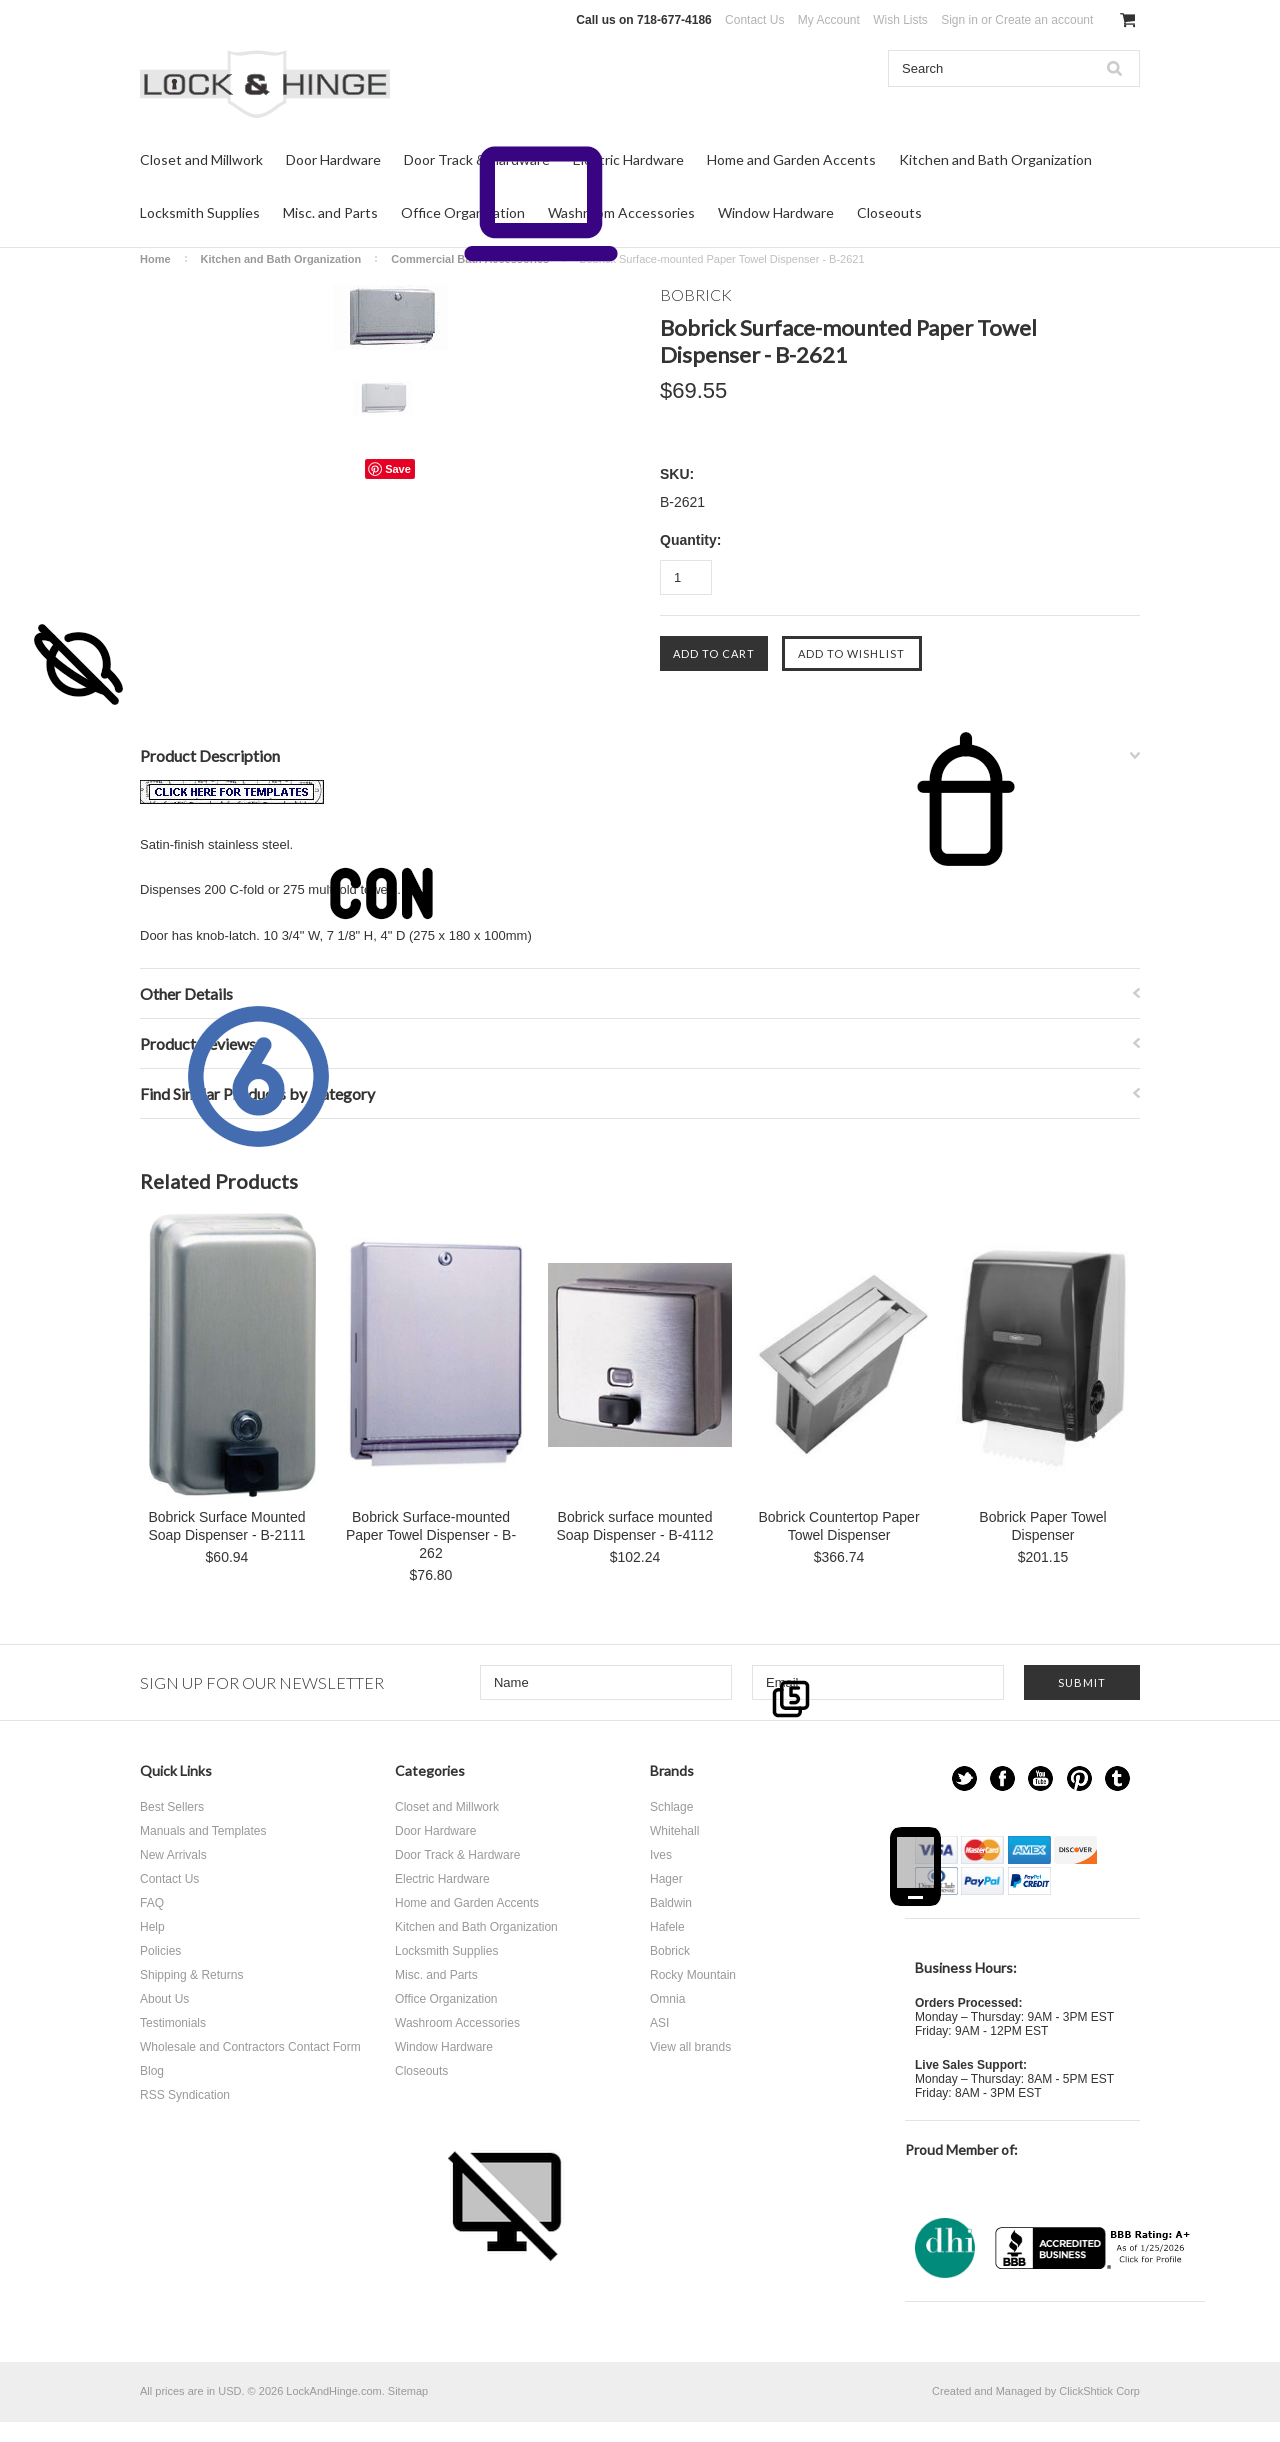 The width and height of the screenshot is (1280, 2442). Describe the element at coordinates (78, 664) in the screenshot. I see `disable global or worldwide access` at that location.